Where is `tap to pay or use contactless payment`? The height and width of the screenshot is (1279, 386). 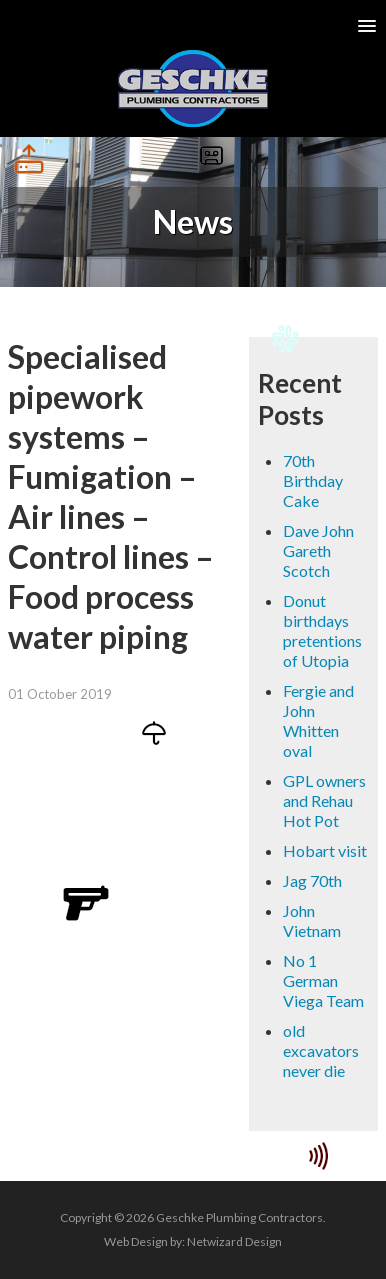
tap to pay or use contactless payment is located at coordinates (318, 1156).